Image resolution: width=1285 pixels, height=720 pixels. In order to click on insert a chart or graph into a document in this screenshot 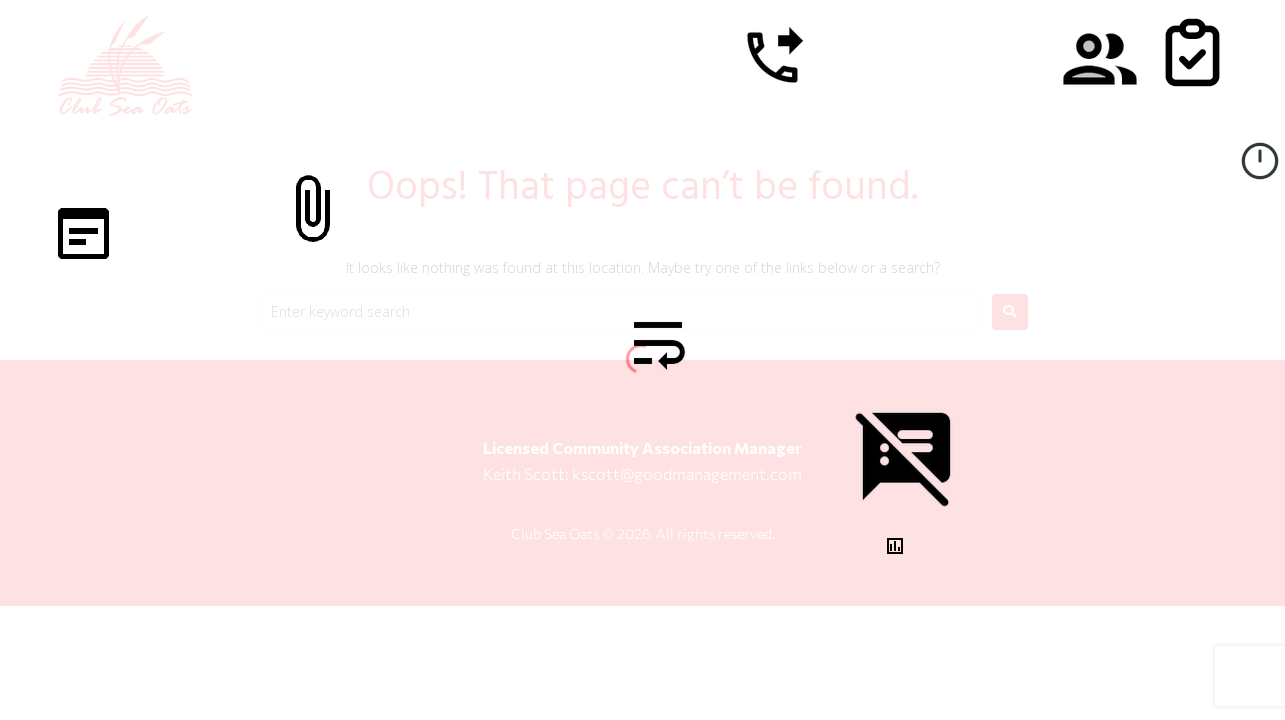, I will do `click(895, 546)`.